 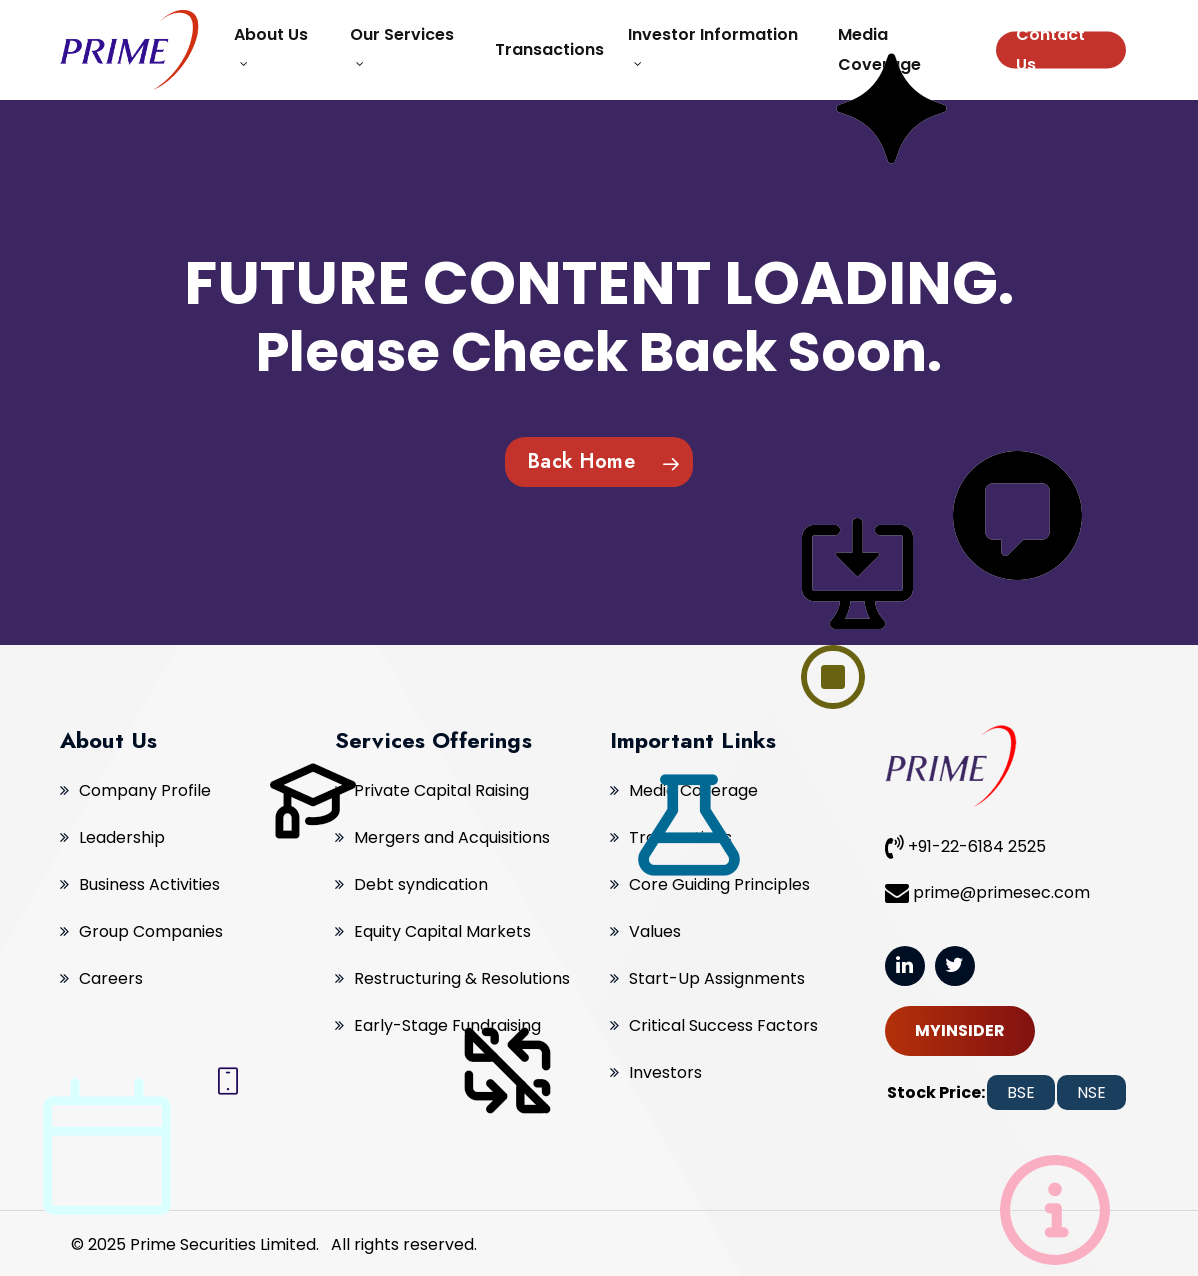 I want to click on access experimental or beta features, so click(x=689, y=825).